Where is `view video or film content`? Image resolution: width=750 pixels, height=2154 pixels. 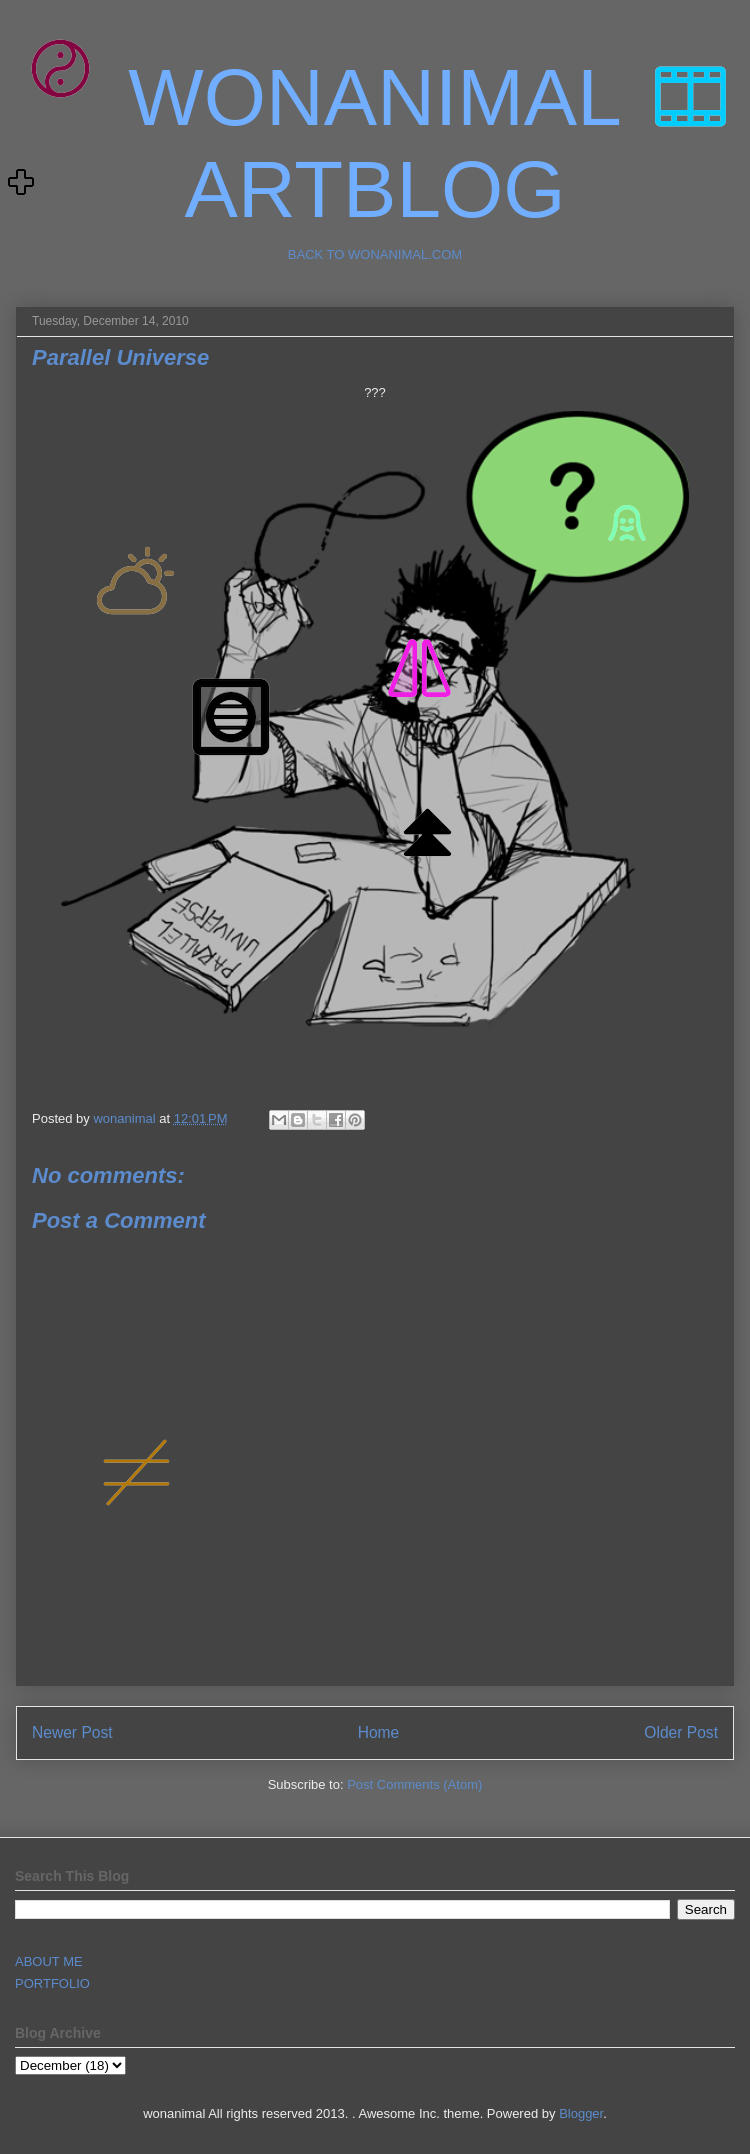
view video or film content is located at coordinates (690, 96).